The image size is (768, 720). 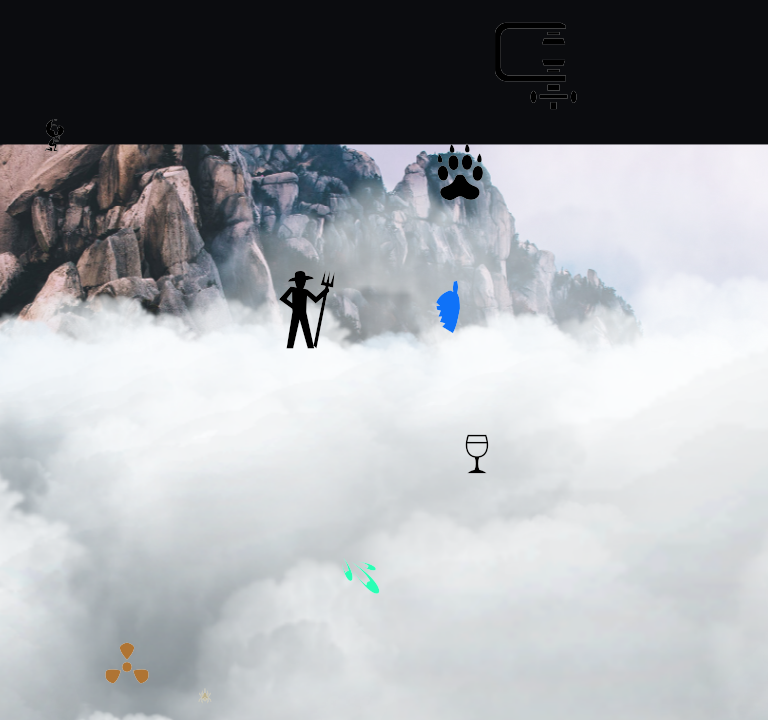 I want to click on indicates a spooky or halloween-themed game element, so click(x=205, y=696).